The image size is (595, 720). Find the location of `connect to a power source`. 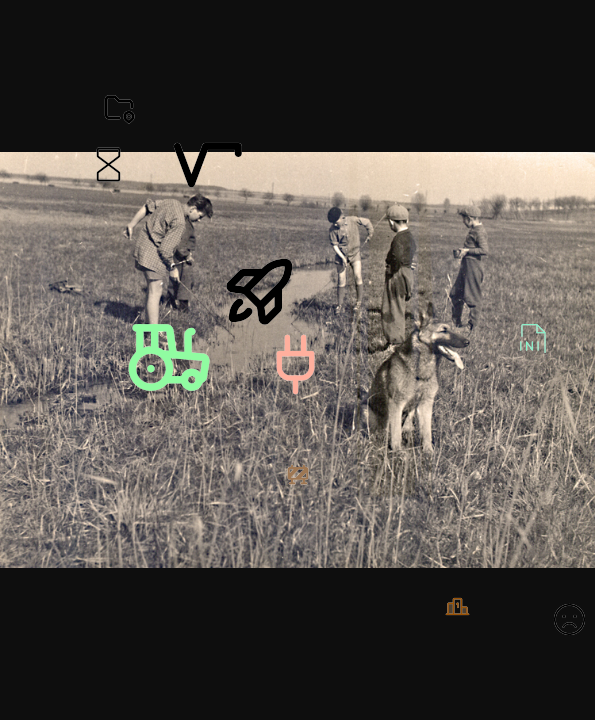

connect to a power source is located at coordinates (295, 364).